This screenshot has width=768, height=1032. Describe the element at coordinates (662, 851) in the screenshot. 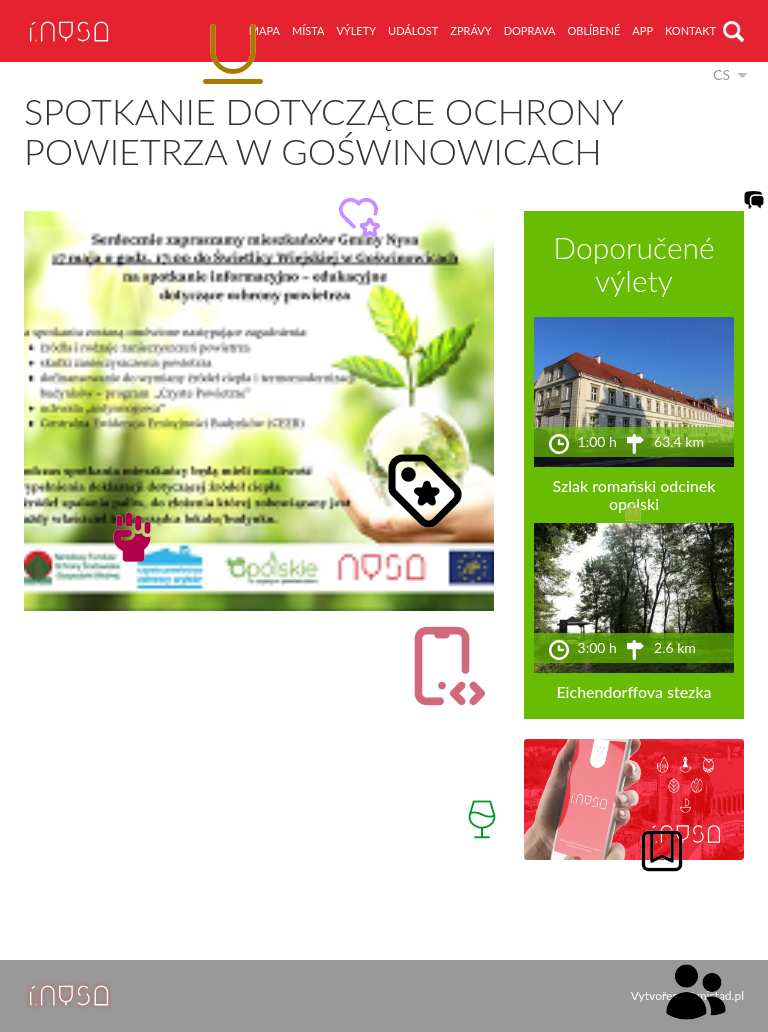

I see `save this item to your bookmarks` at that location.